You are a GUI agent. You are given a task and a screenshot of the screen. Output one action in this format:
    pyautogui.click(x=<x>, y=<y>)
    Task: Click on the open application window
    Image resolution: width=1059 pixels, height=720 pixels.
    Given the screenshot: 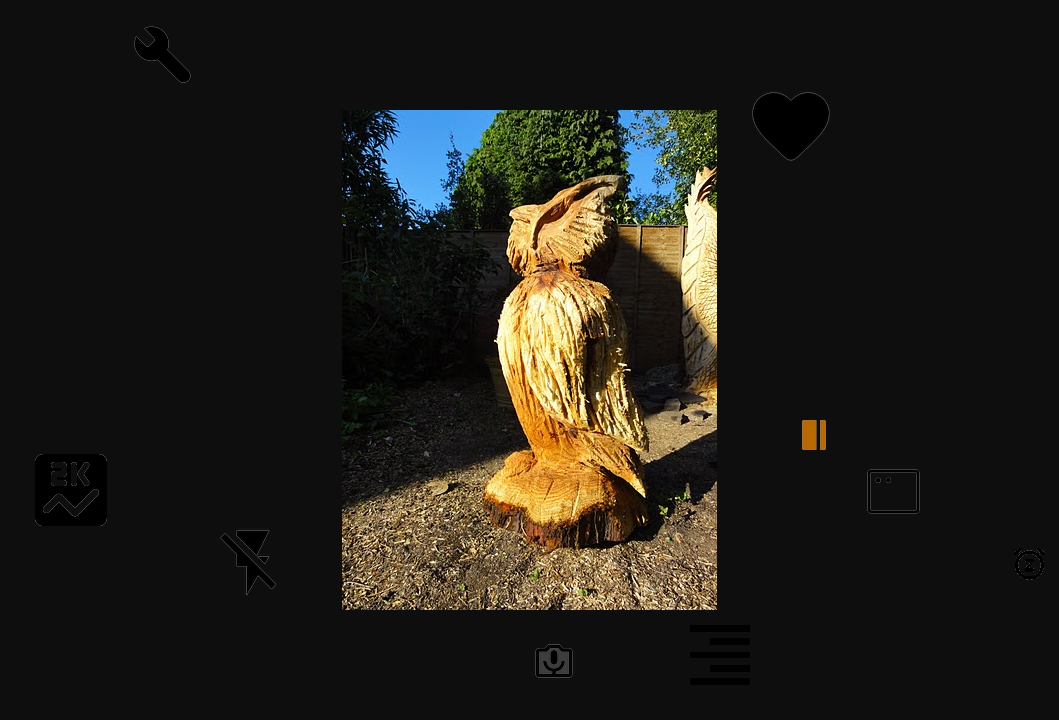 What is the action you would take?
    pyautogui.click(x=893, y=491)
    